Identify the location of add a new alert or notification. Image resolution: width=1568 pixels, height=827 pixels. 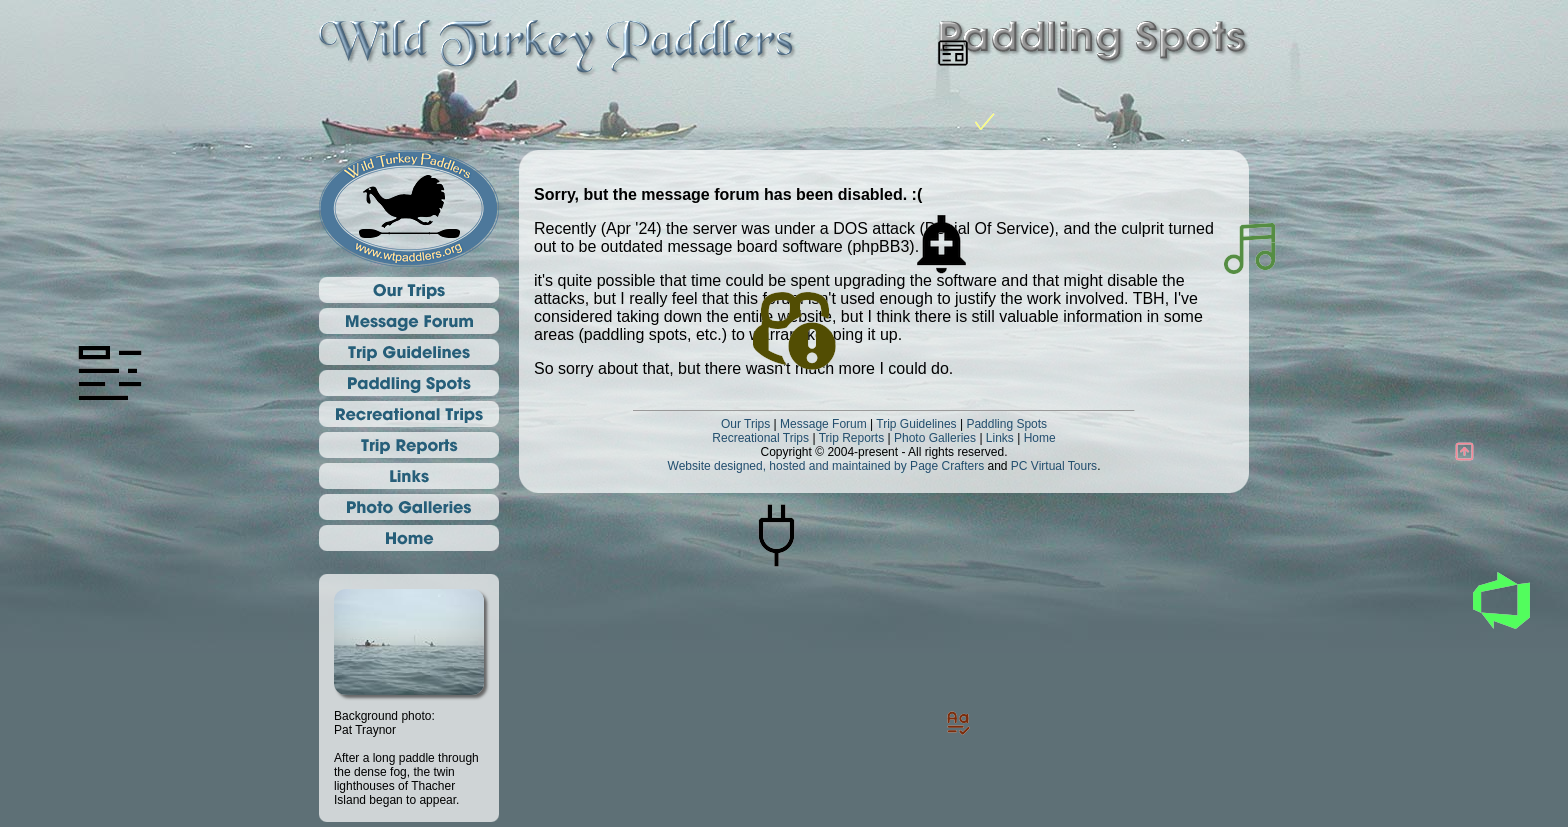
(941, 243).